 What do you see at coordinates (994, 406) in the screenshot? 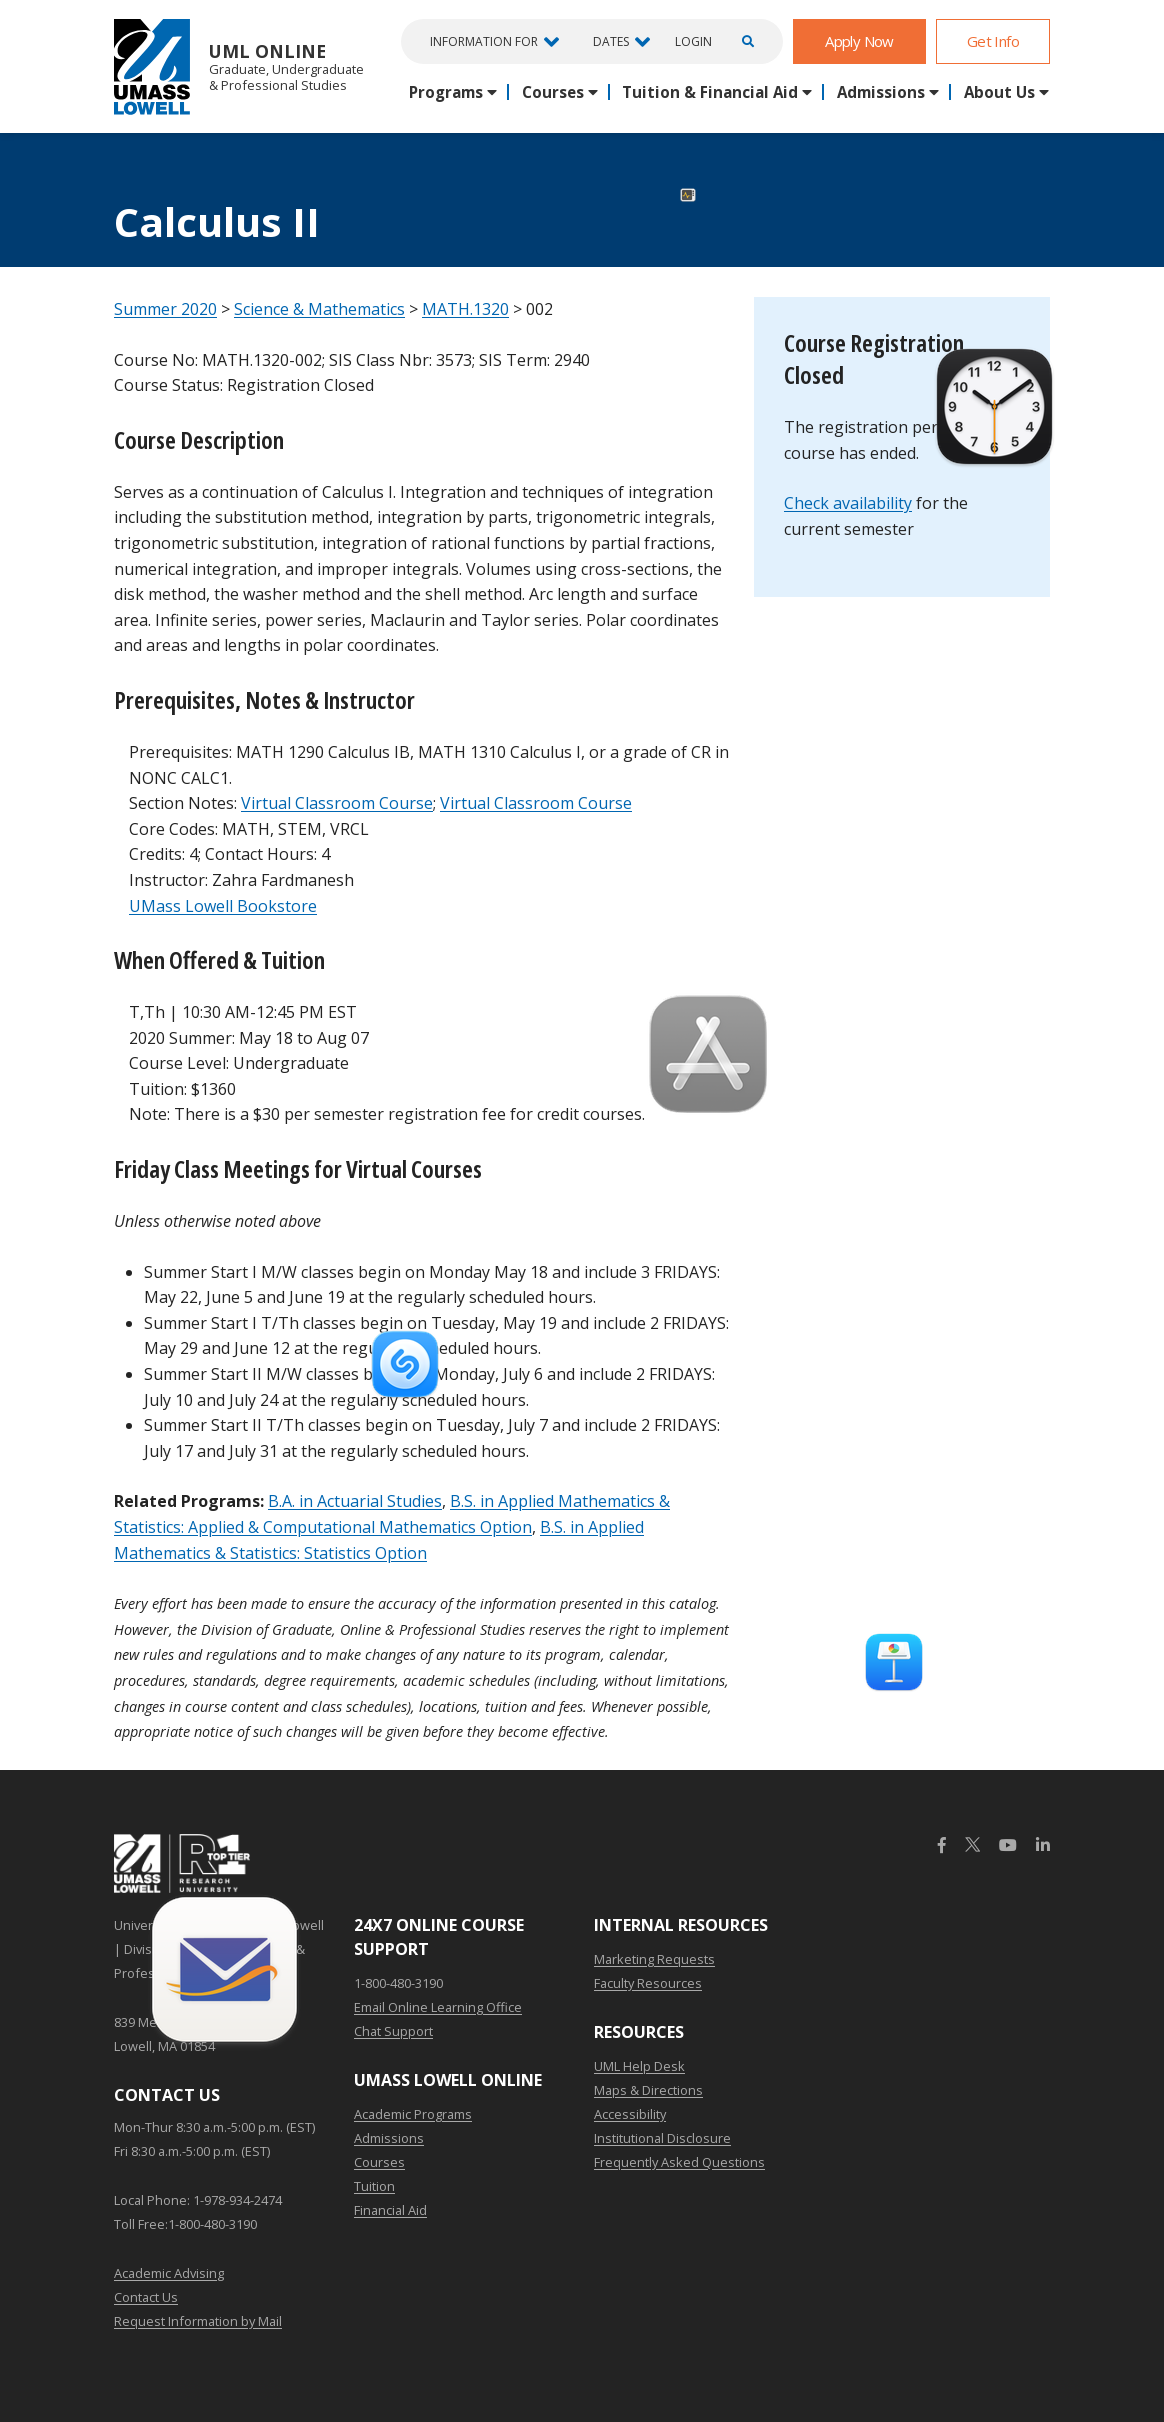
I see `open the clock app` at bounding box center [994, 406].